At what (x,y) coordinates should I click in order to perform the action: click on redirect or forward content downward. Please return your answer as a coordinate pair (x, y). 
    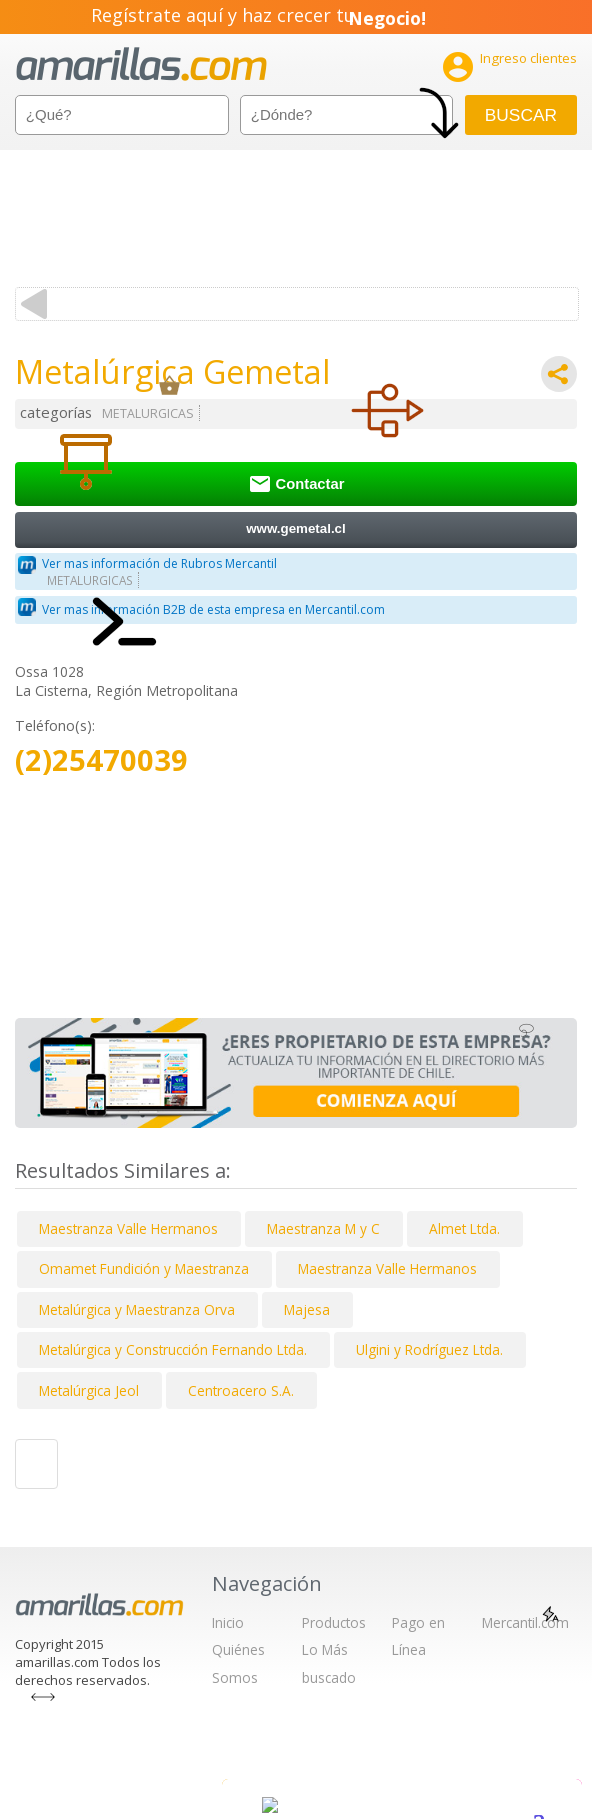
    Looking at the image, I should click on (439, 113).